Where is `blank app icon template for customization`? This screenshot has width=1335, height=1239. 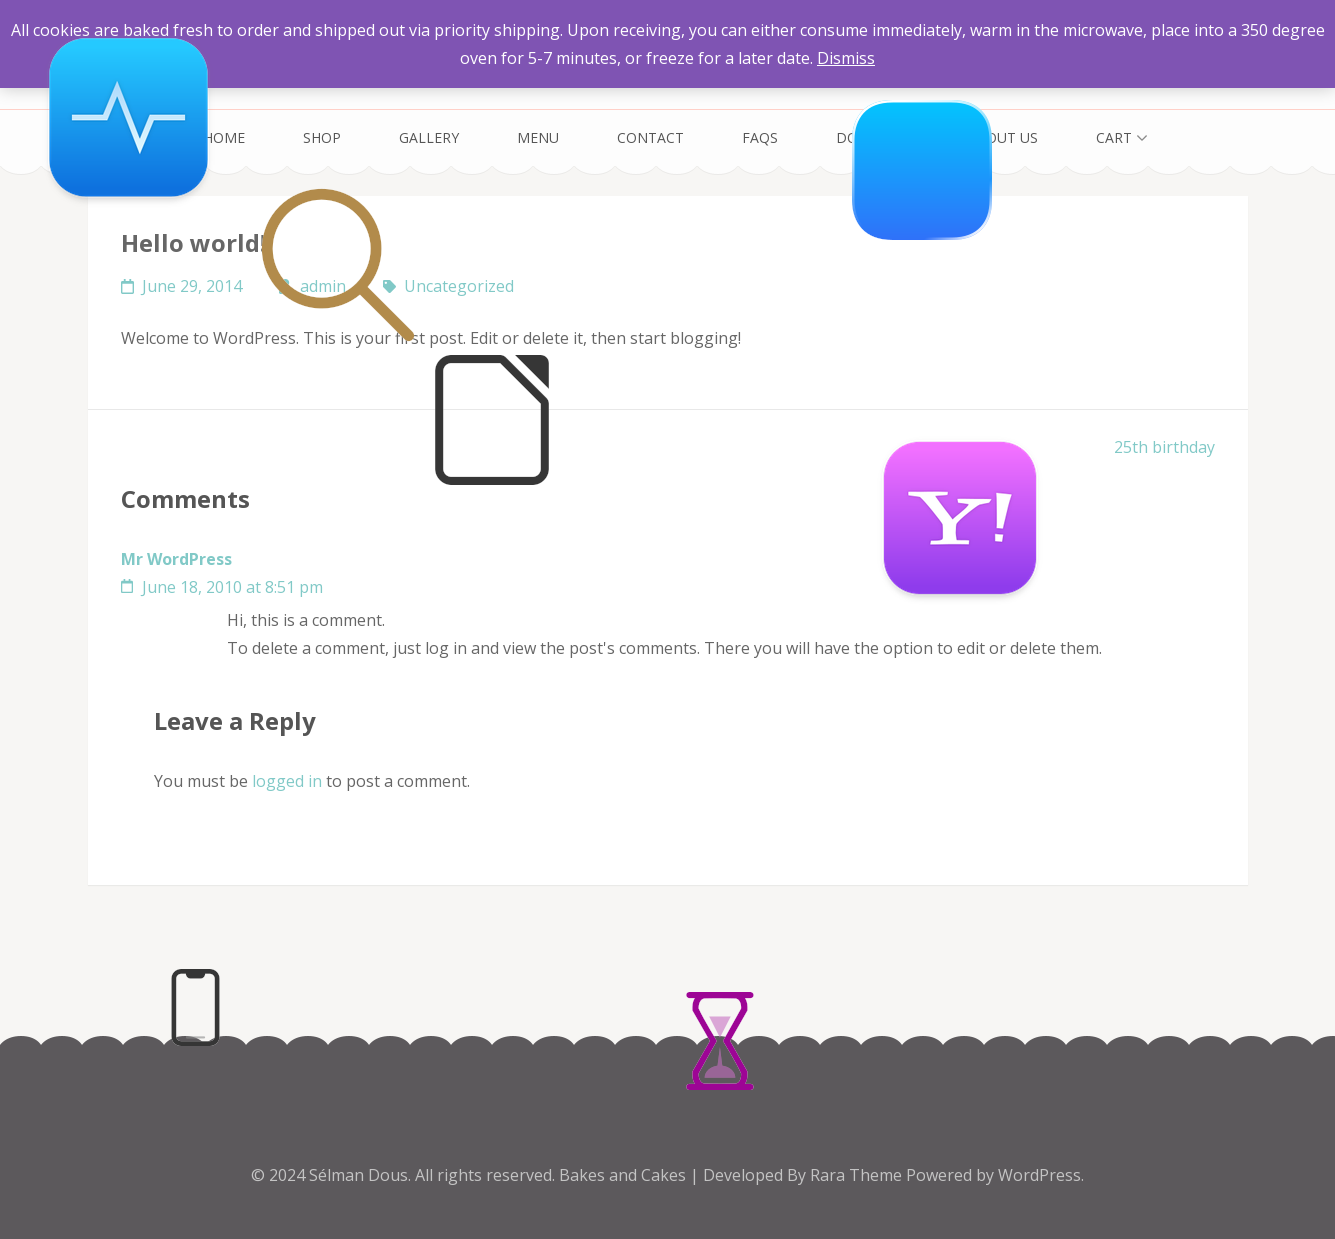 blank app icon template for customization is located at coordinates (922, 170).